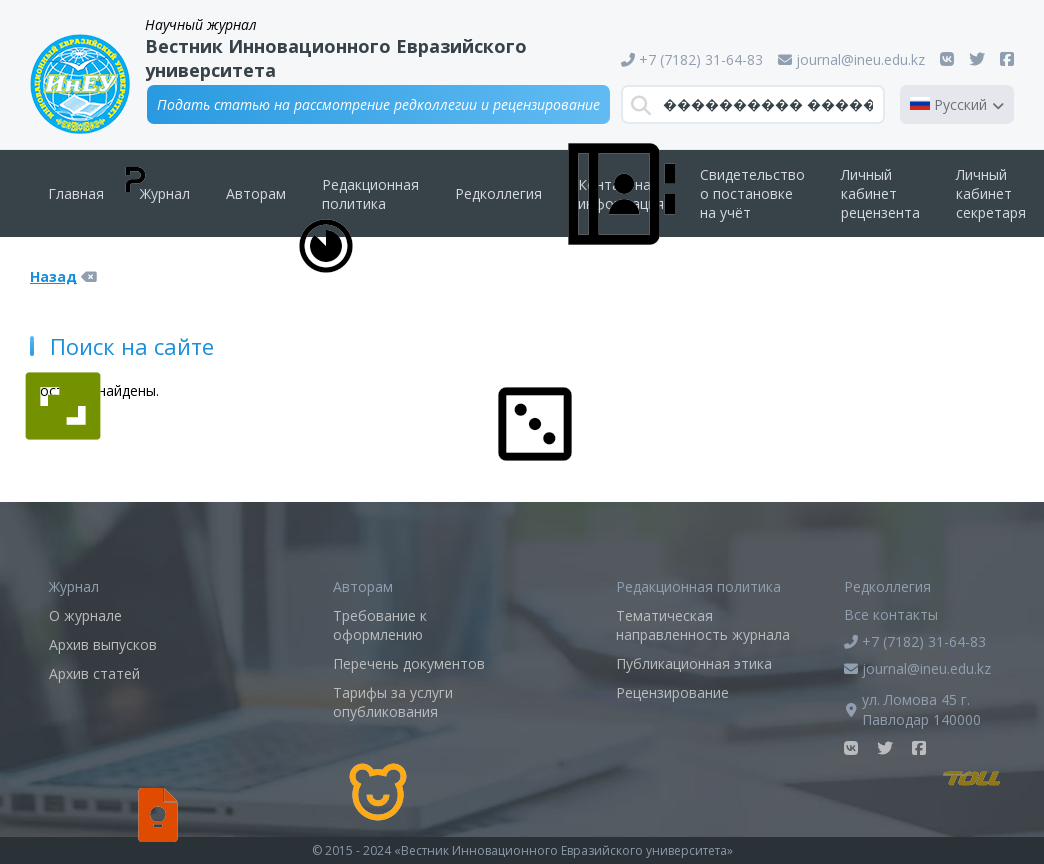 This screenshot has width=1044, height=864. I want to click on open Proton app or services, so click(135, 179).